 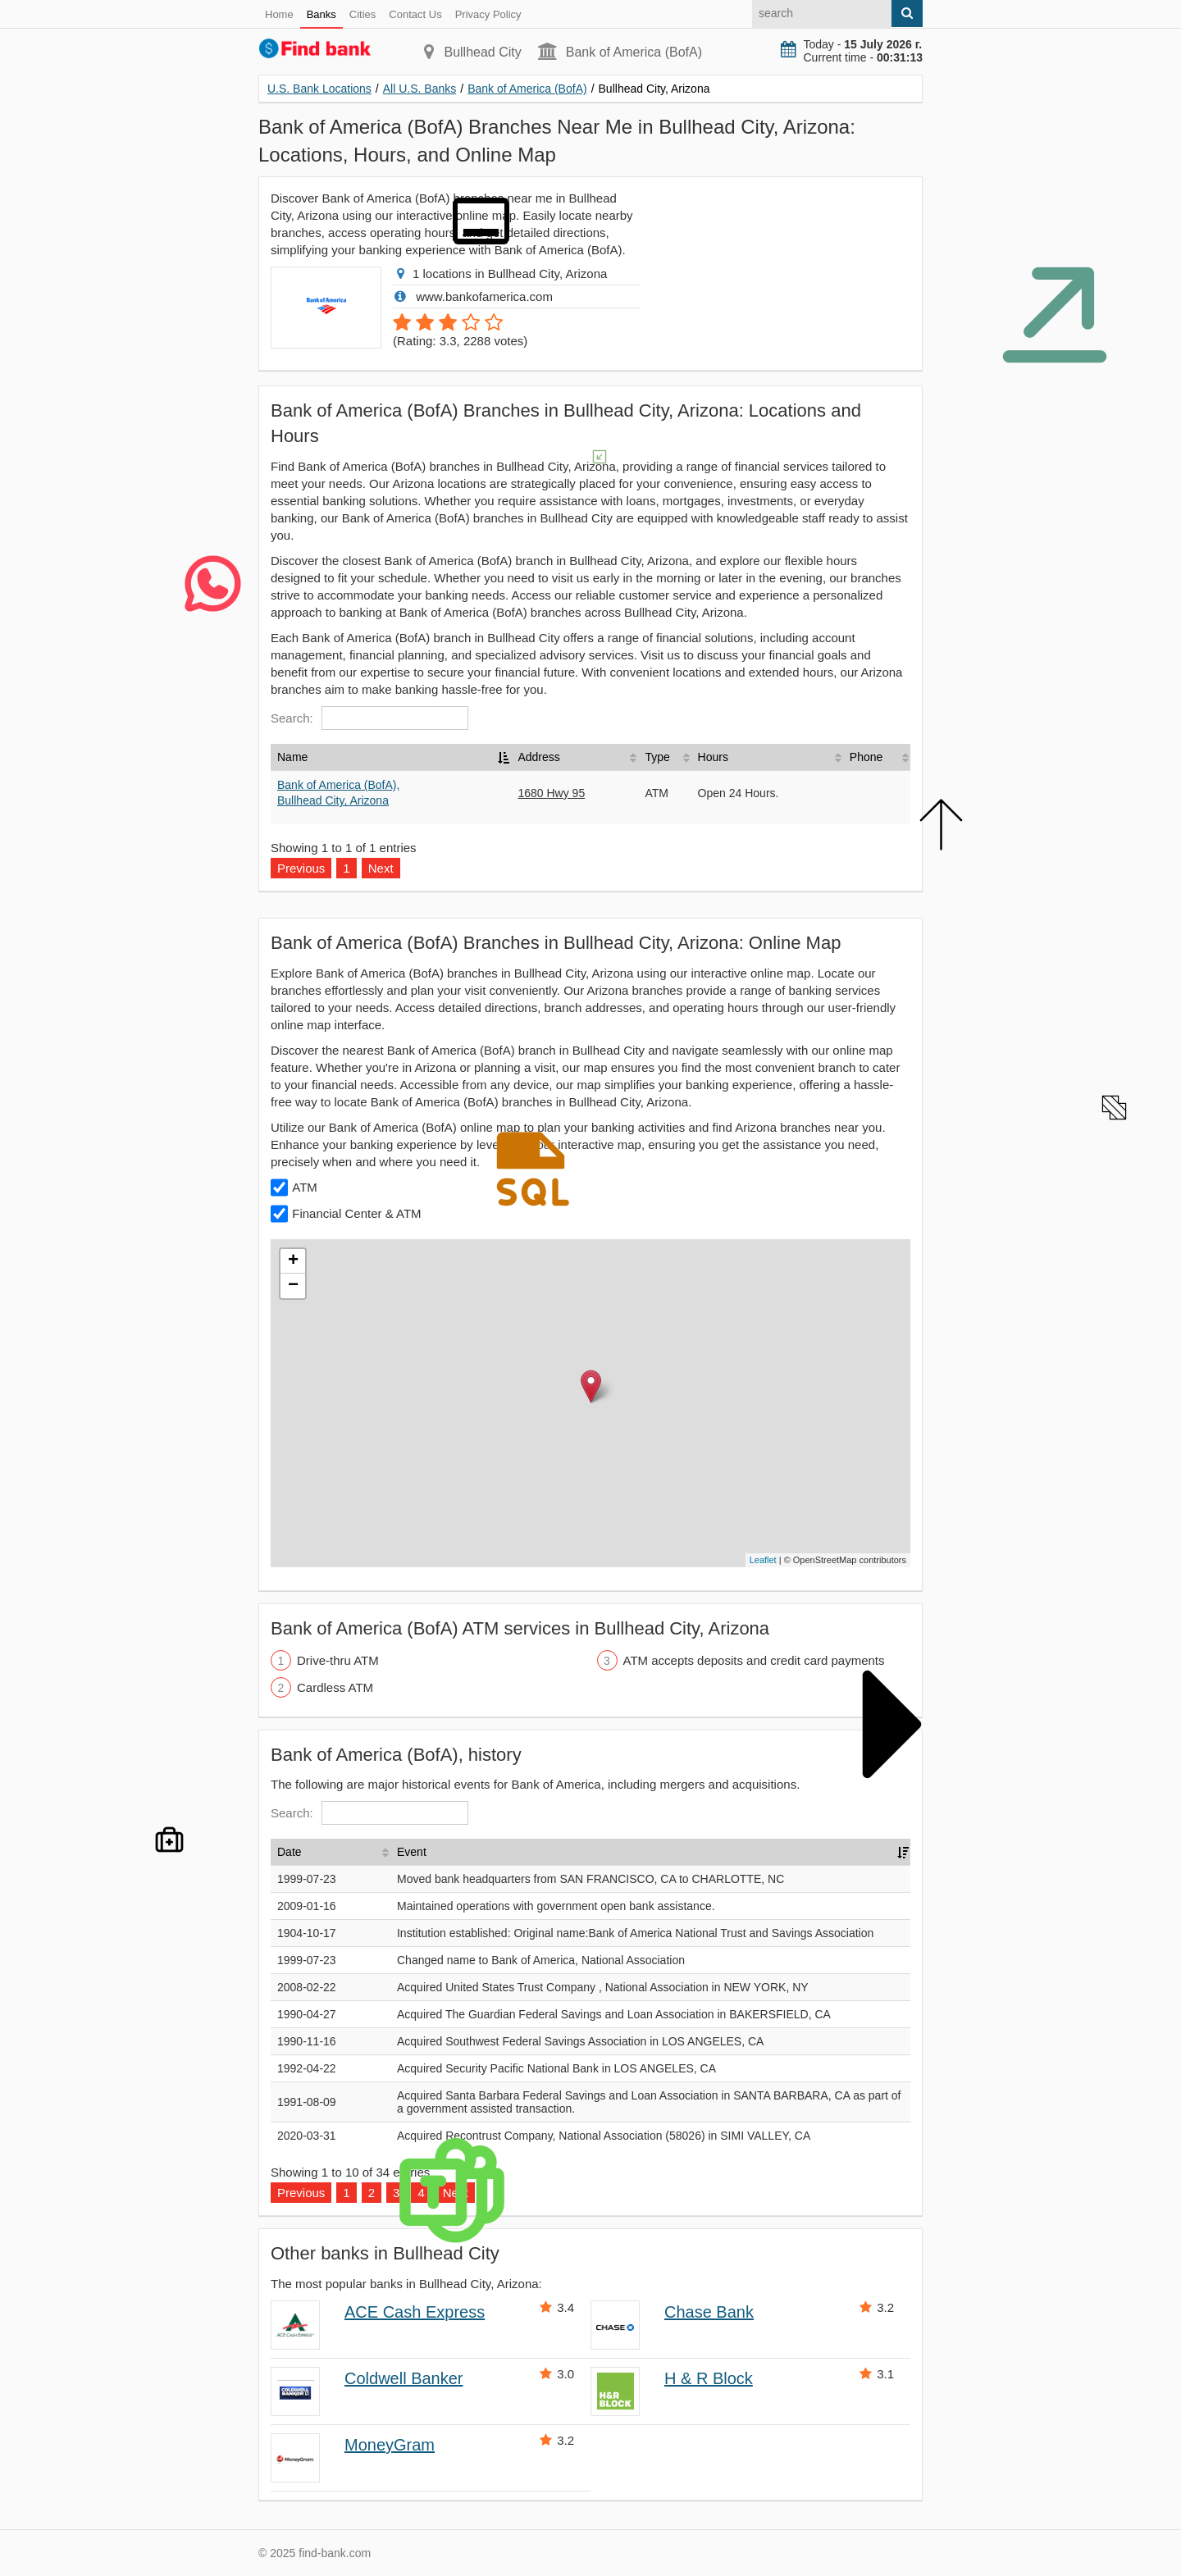 I want to click on move content to bottom-left corner, so click(x=600, y=457).